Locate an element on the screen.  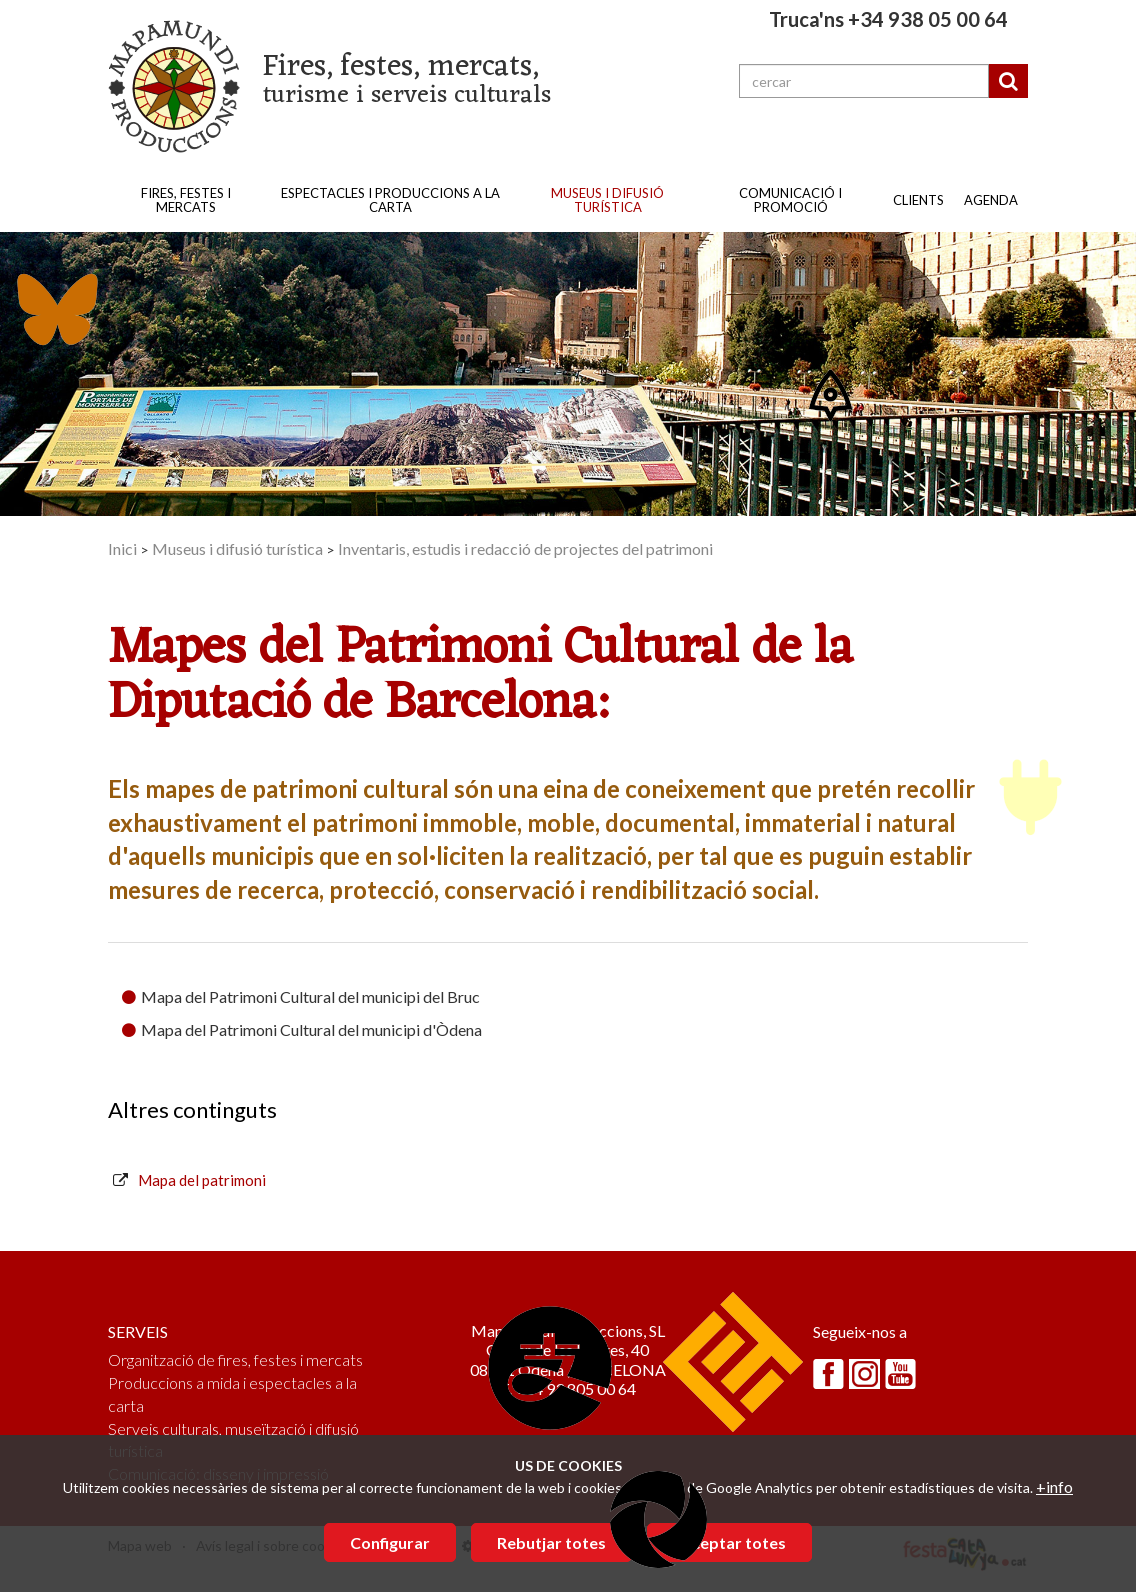
connect to power source is located at coordinates (1030, 799).